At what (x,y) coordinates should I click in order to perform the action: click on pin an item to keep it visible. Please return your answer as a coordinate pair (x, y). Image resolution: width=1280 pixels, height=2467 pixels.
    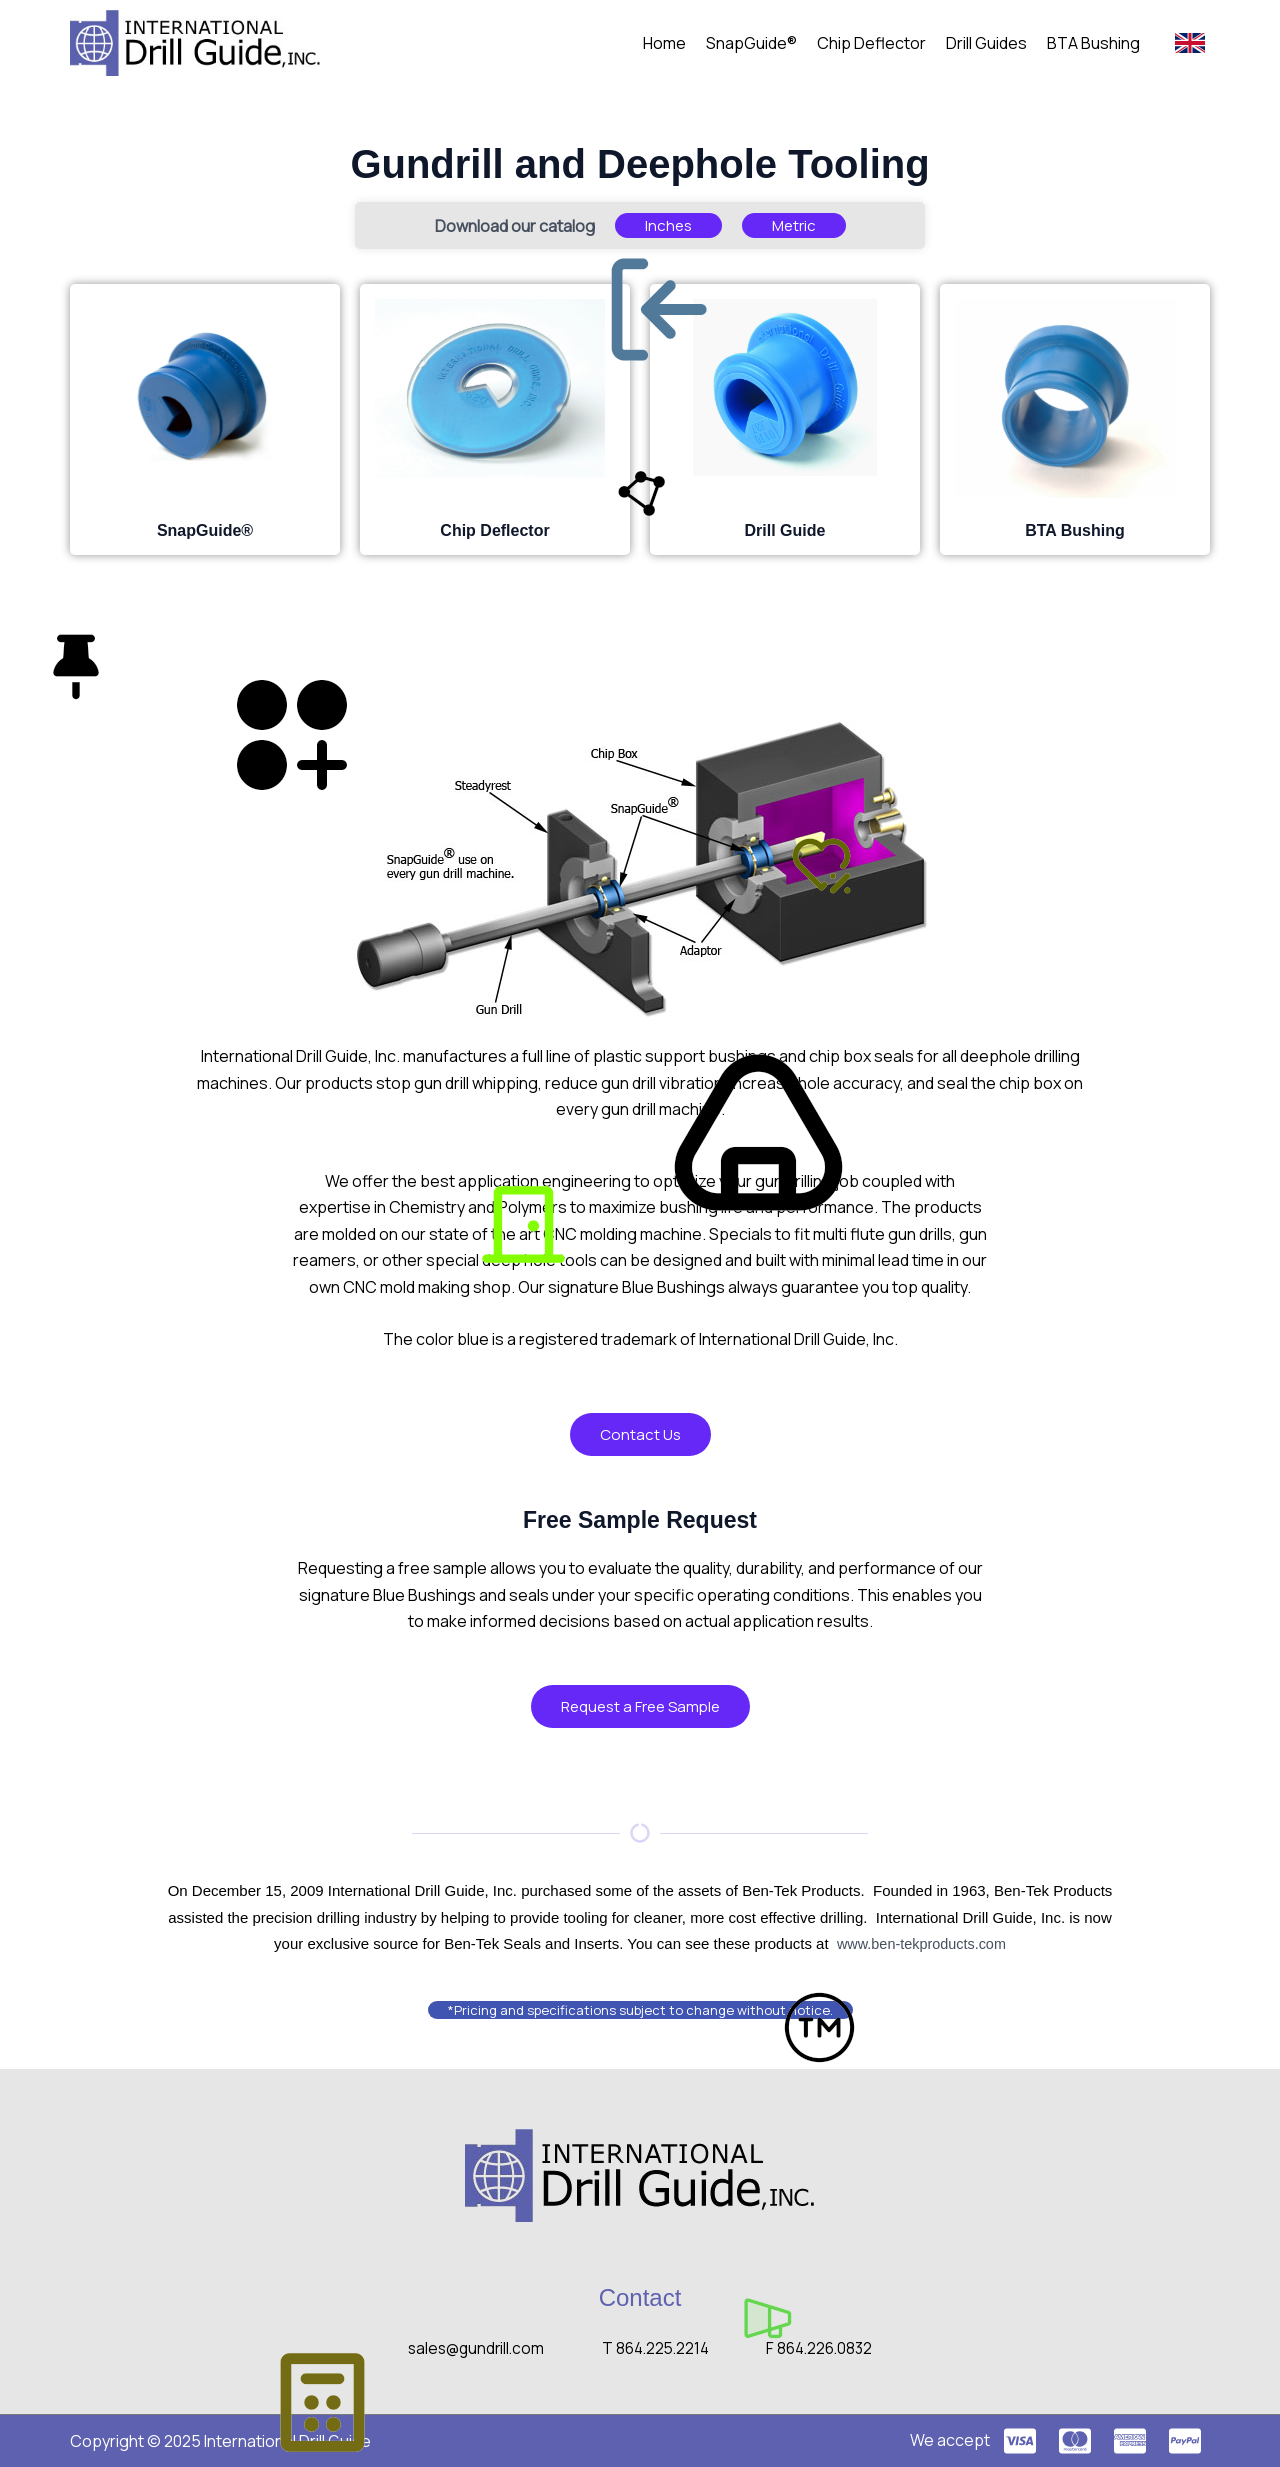
    Looking at the image, I should click on (76, 665).